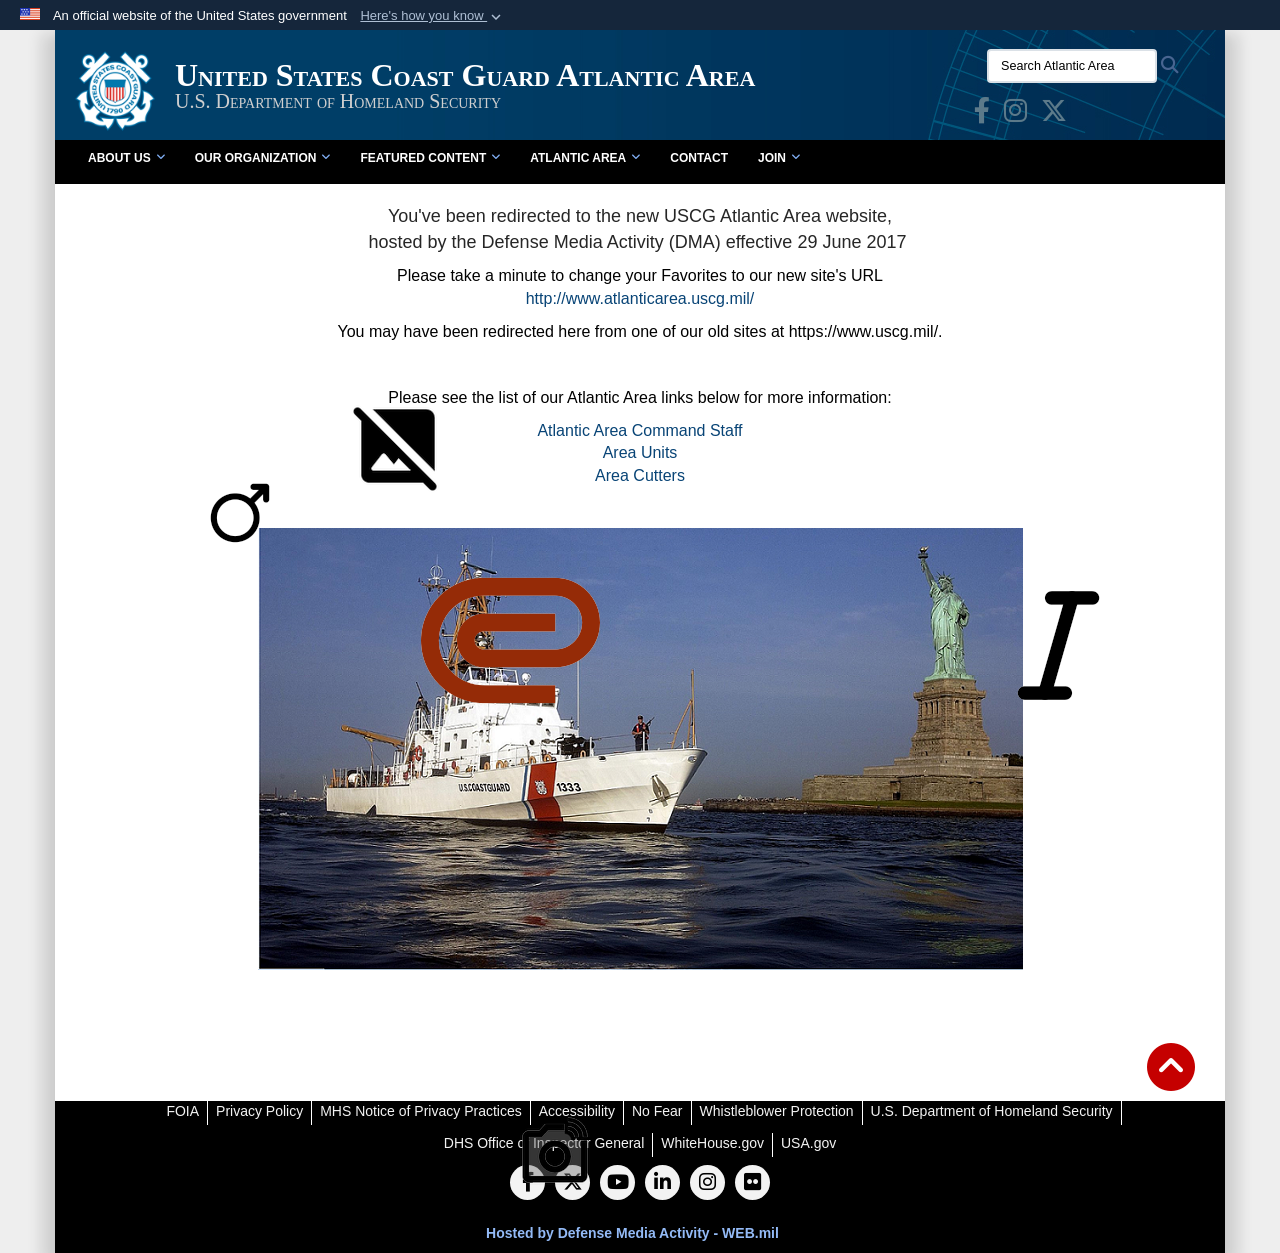  I want to click on connect to a wireless or linked camera device, so click(555, 1150).